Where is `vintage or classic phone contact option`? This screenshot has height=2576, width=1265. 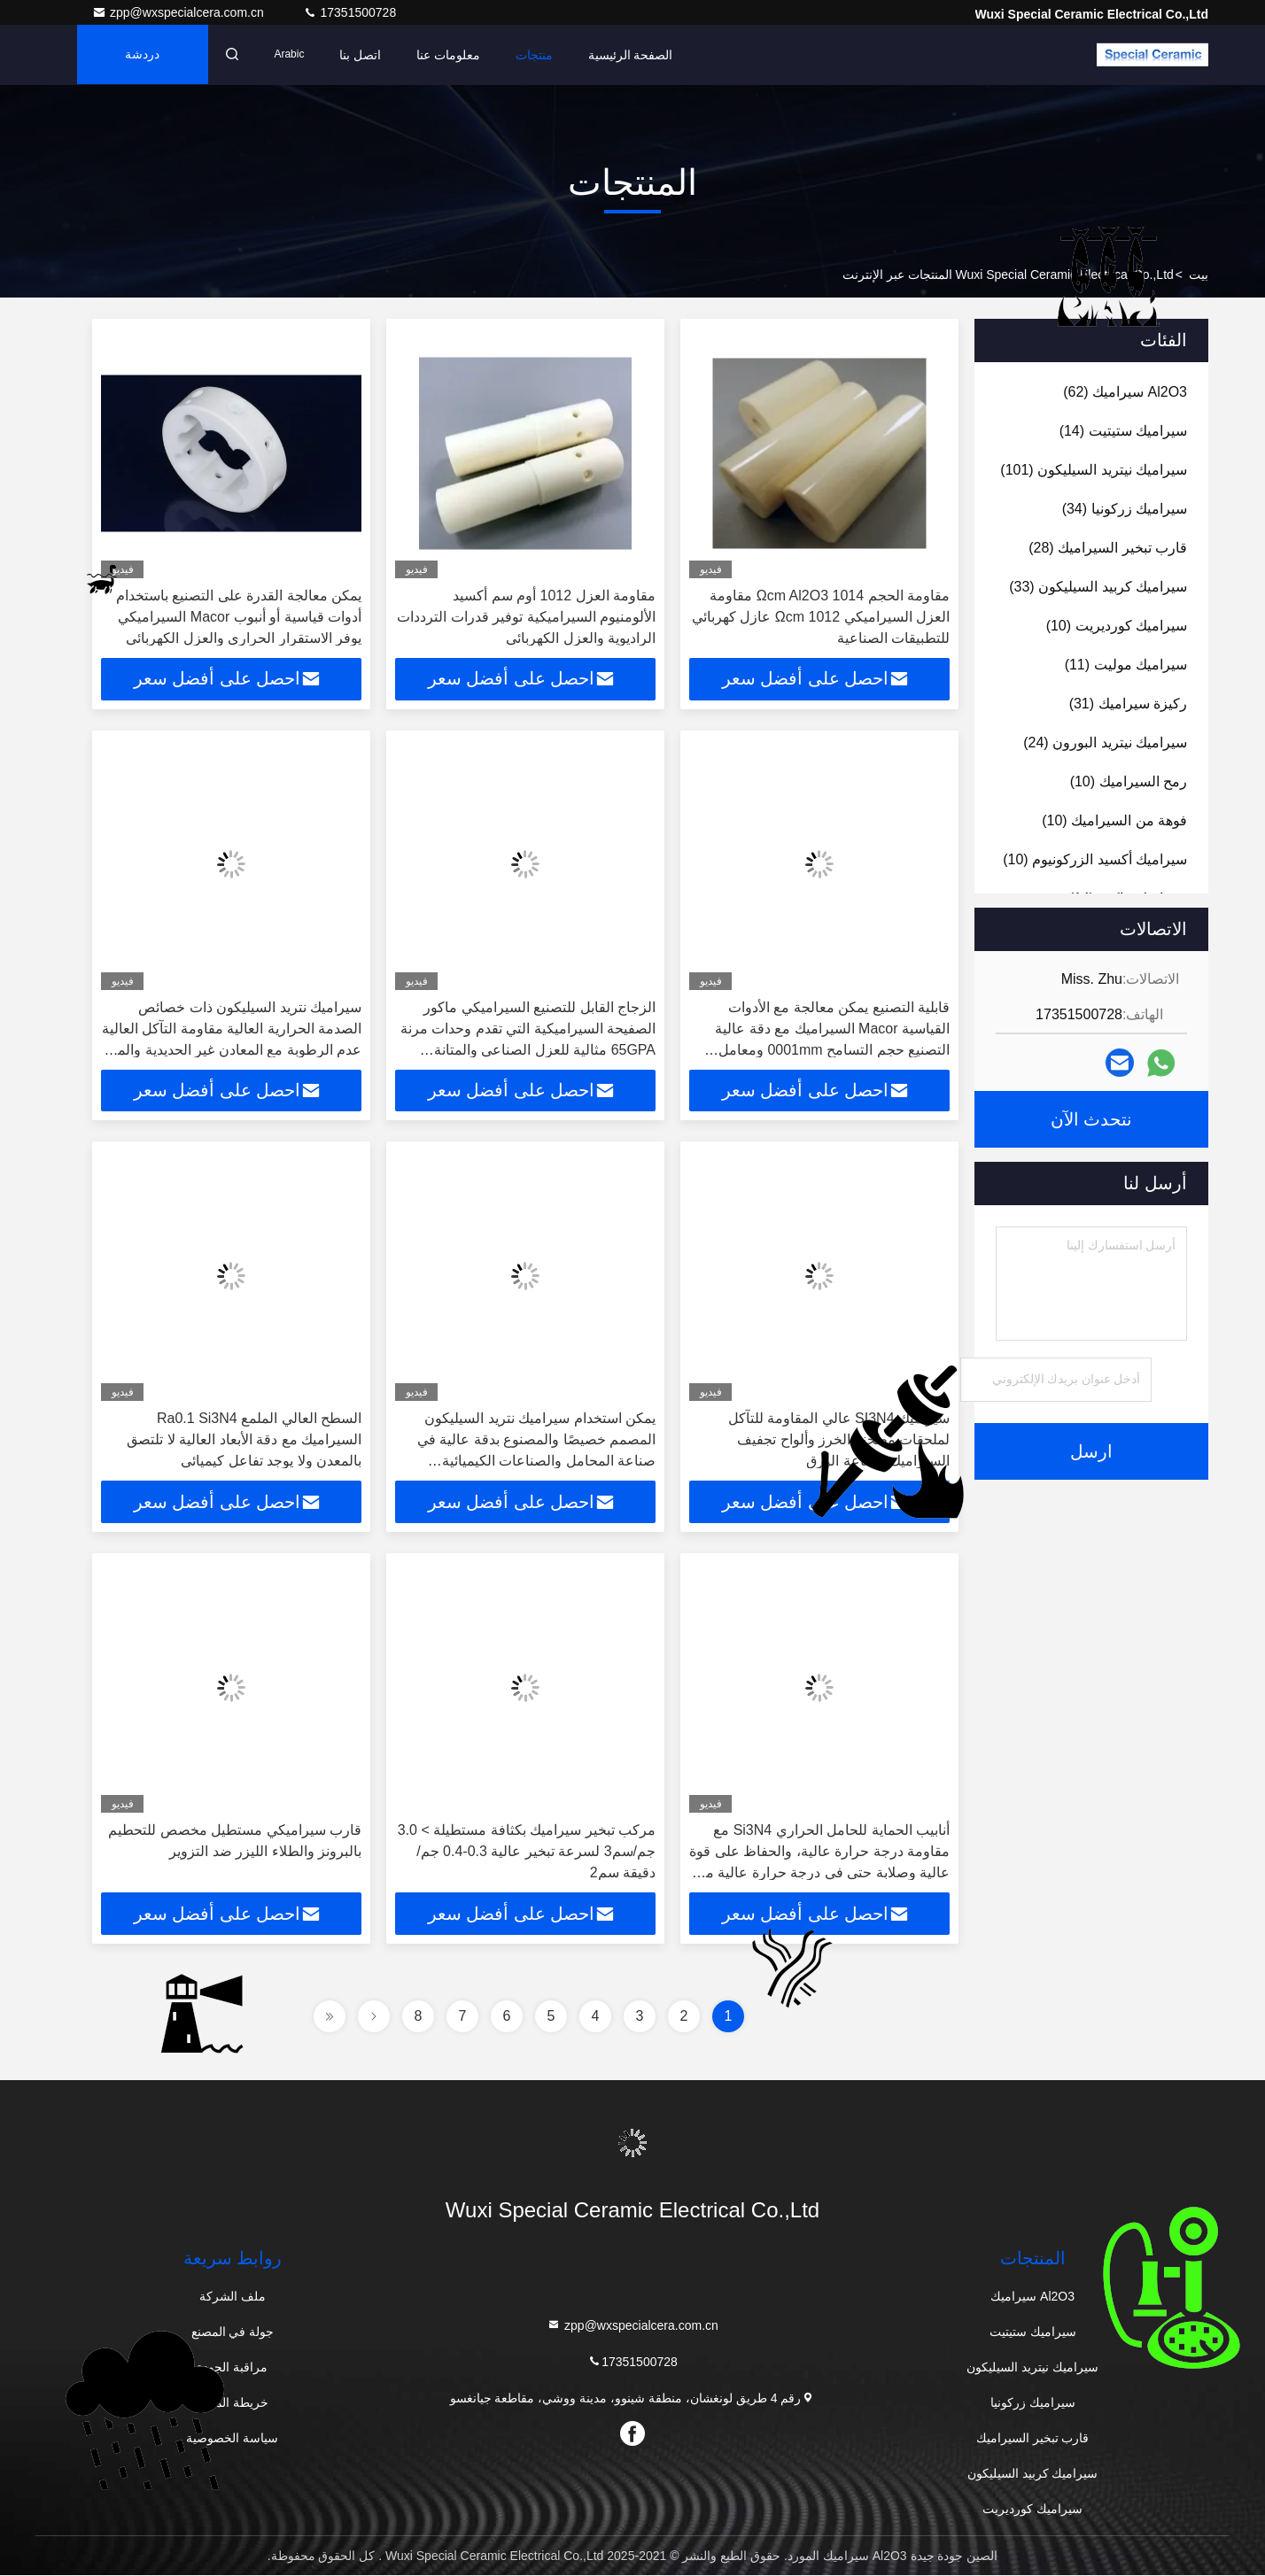
vintage or classic phone contact option is located at coordinates (1171, 2287).